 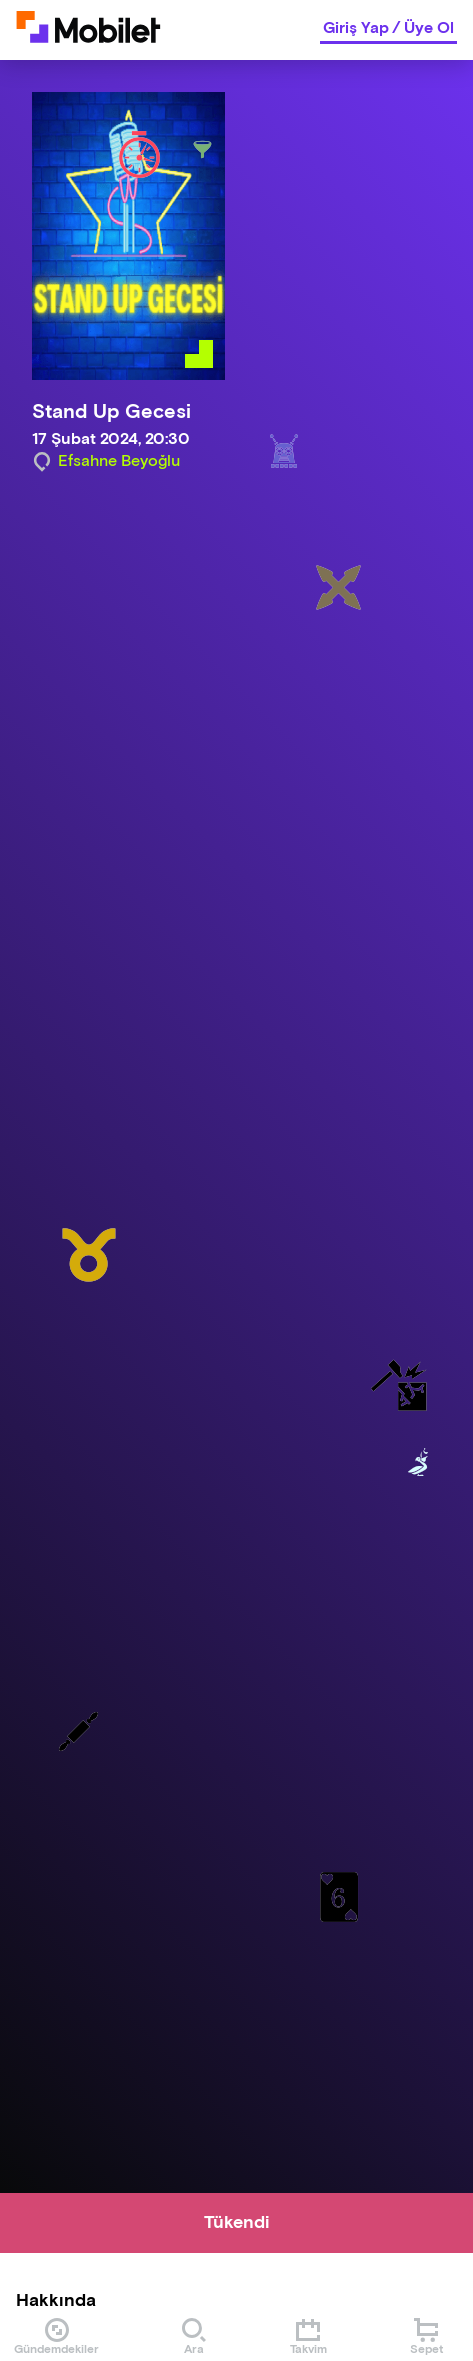 I want to click on filter or sort content, so click(x=202, y=149).